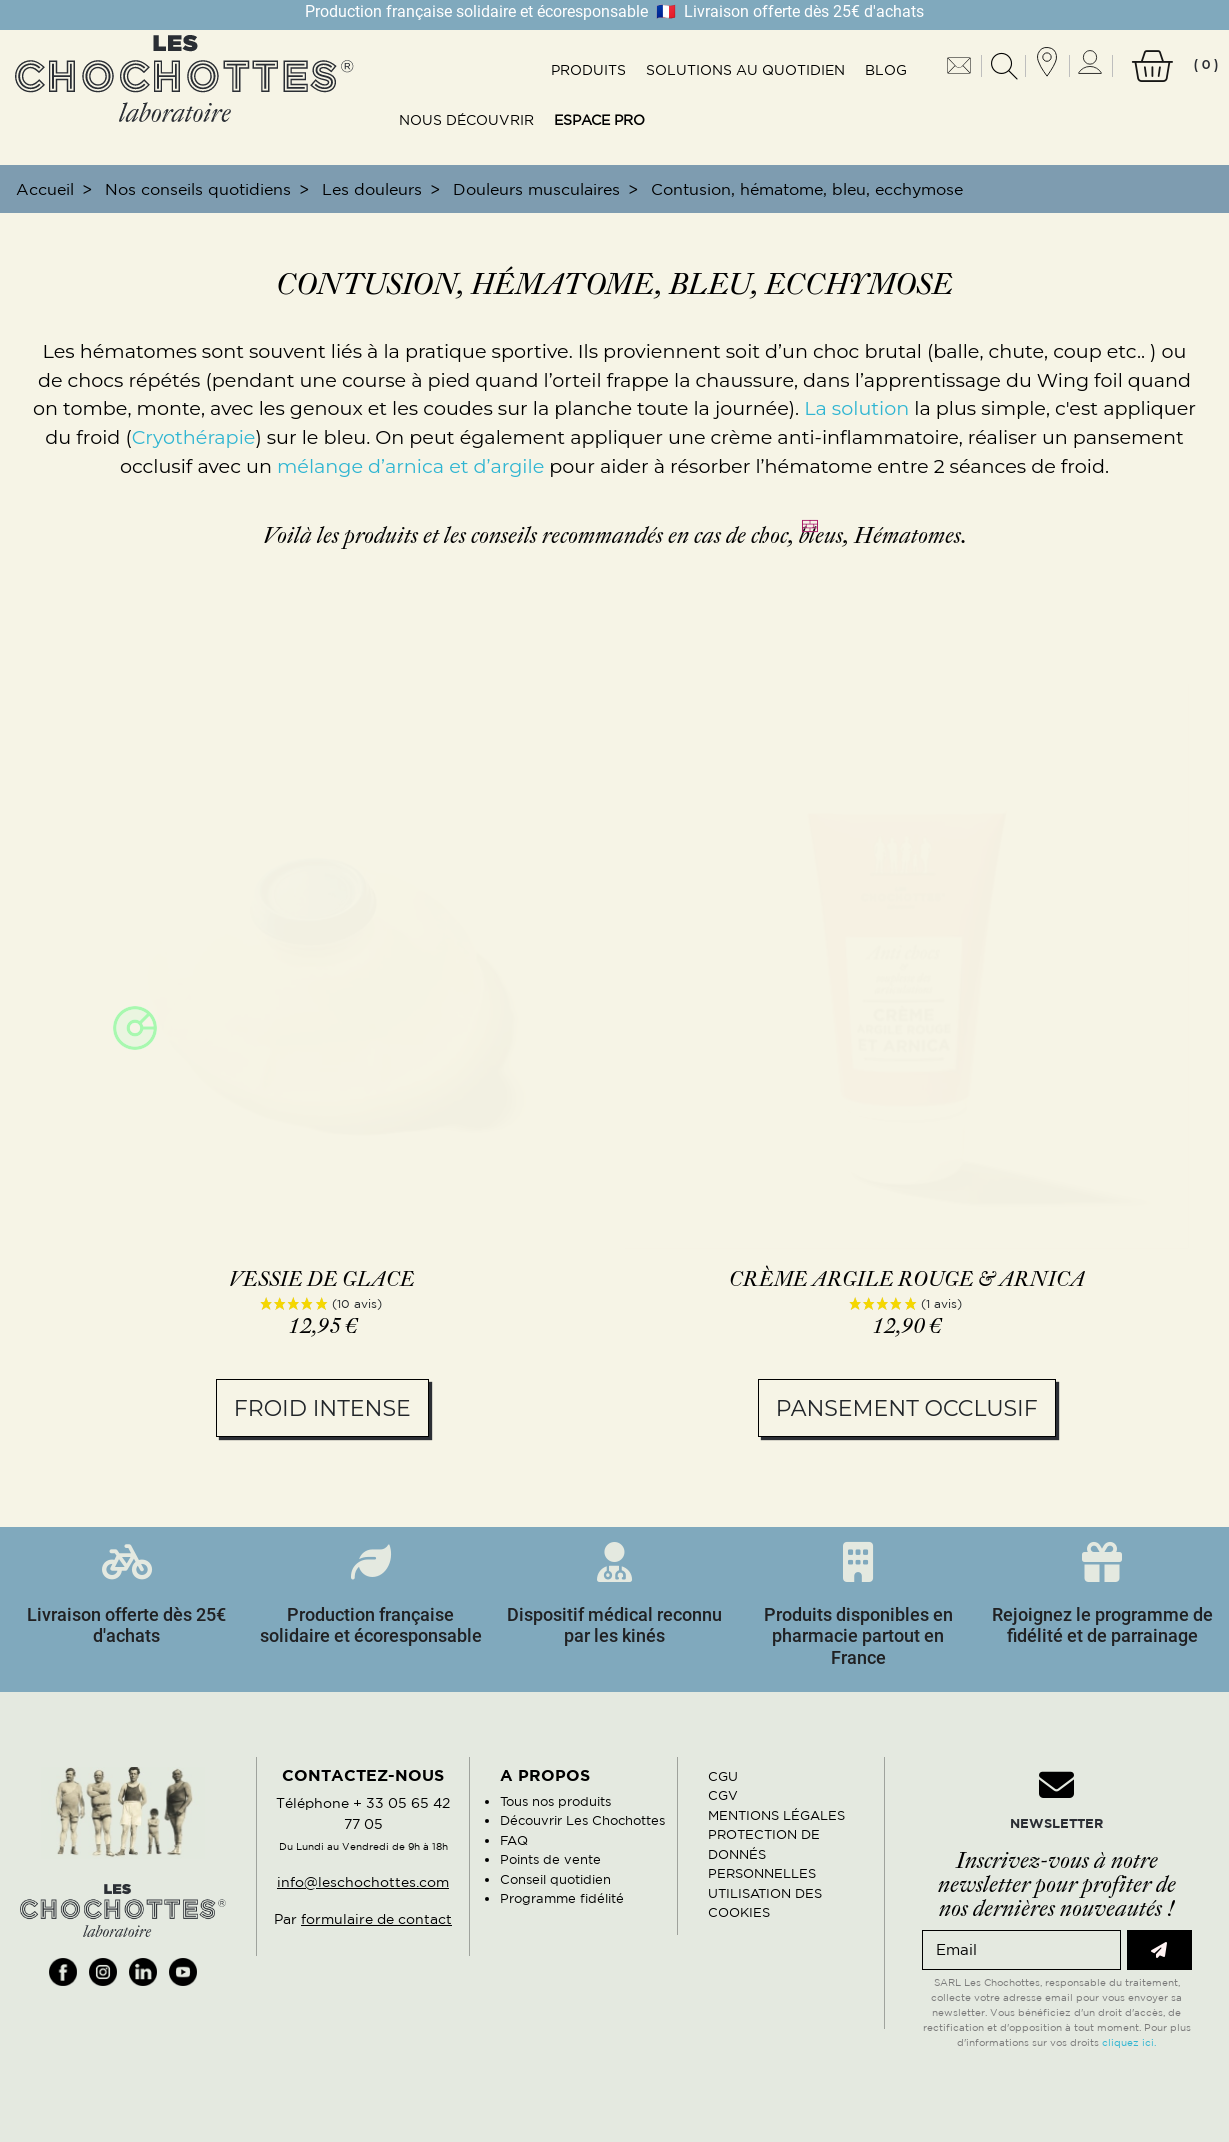 The width and height of the screenshot is (1229, 2142). Describe the element at coordinates (810, 526) in the screenshot. I see `access firewall or security settings` at that location.